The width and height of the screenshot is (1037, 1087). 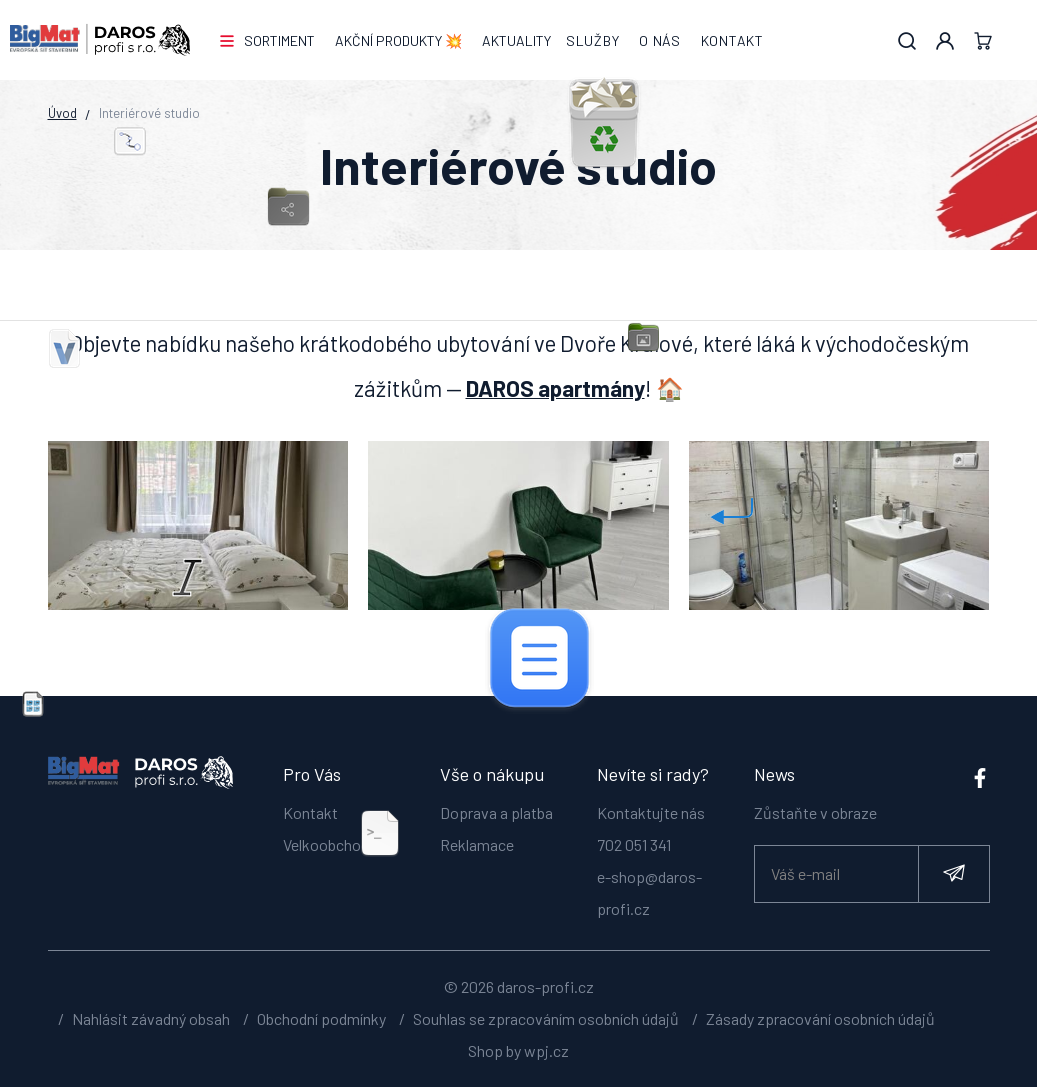 I want to click on libreoffice master document file type, so click(x=33, y=704).